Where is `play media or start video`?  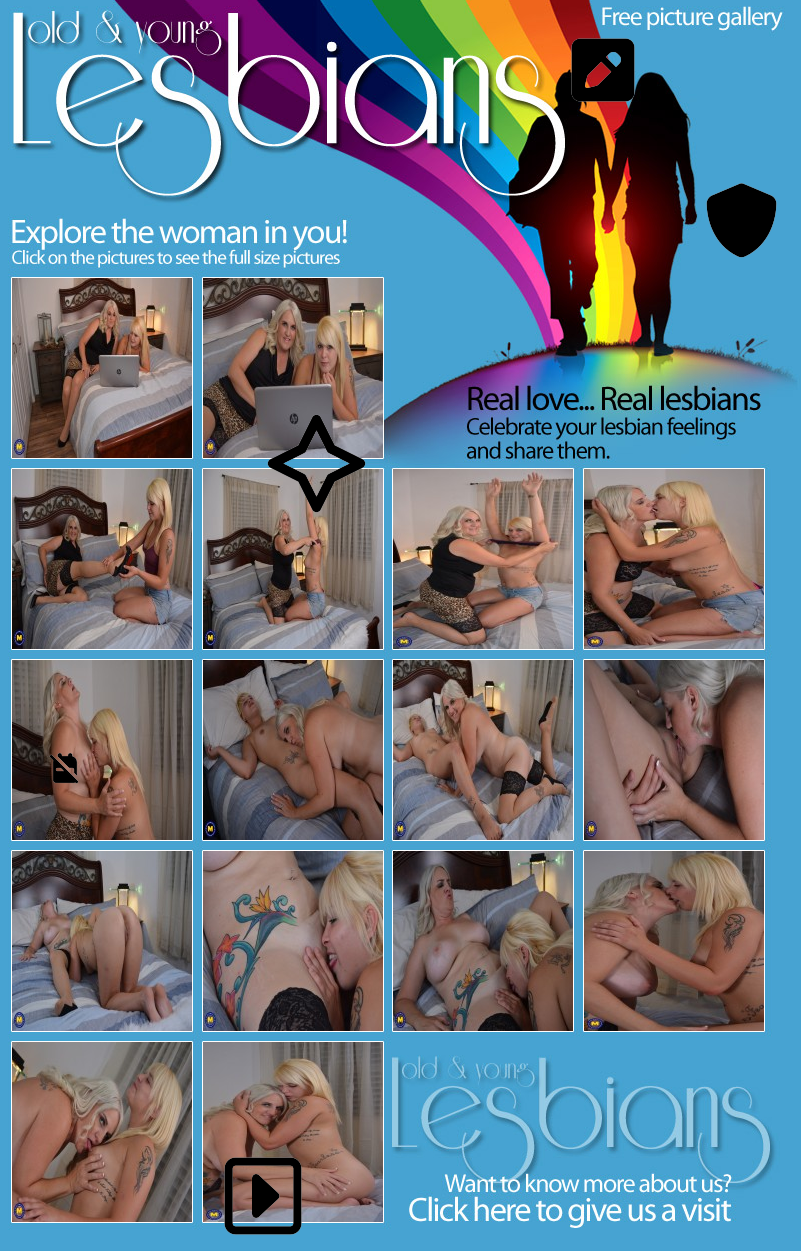 play media or start video is located at coordinates (263, 1196).